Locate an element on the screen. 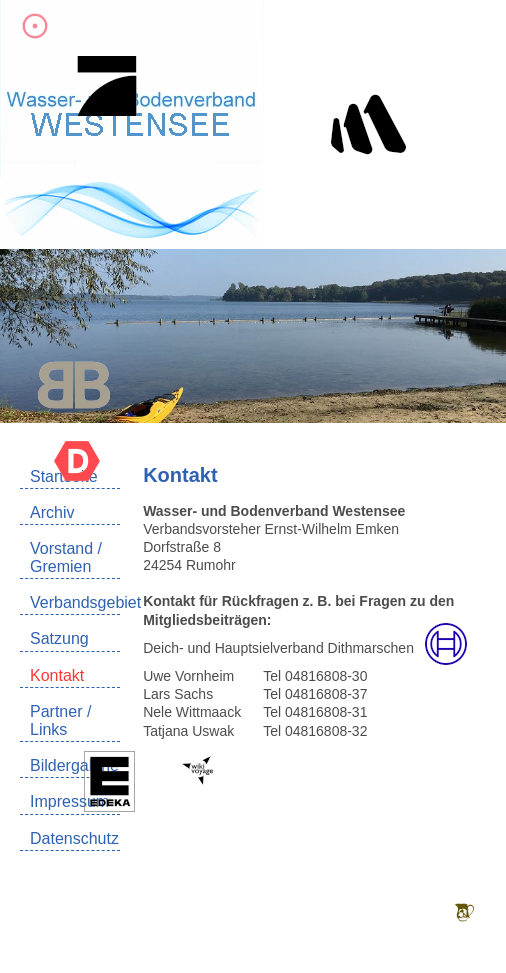 Image resolution: width=506 pixels, height=973 pixels. bosch brand or product identifier is located at coordinates (446, 644).